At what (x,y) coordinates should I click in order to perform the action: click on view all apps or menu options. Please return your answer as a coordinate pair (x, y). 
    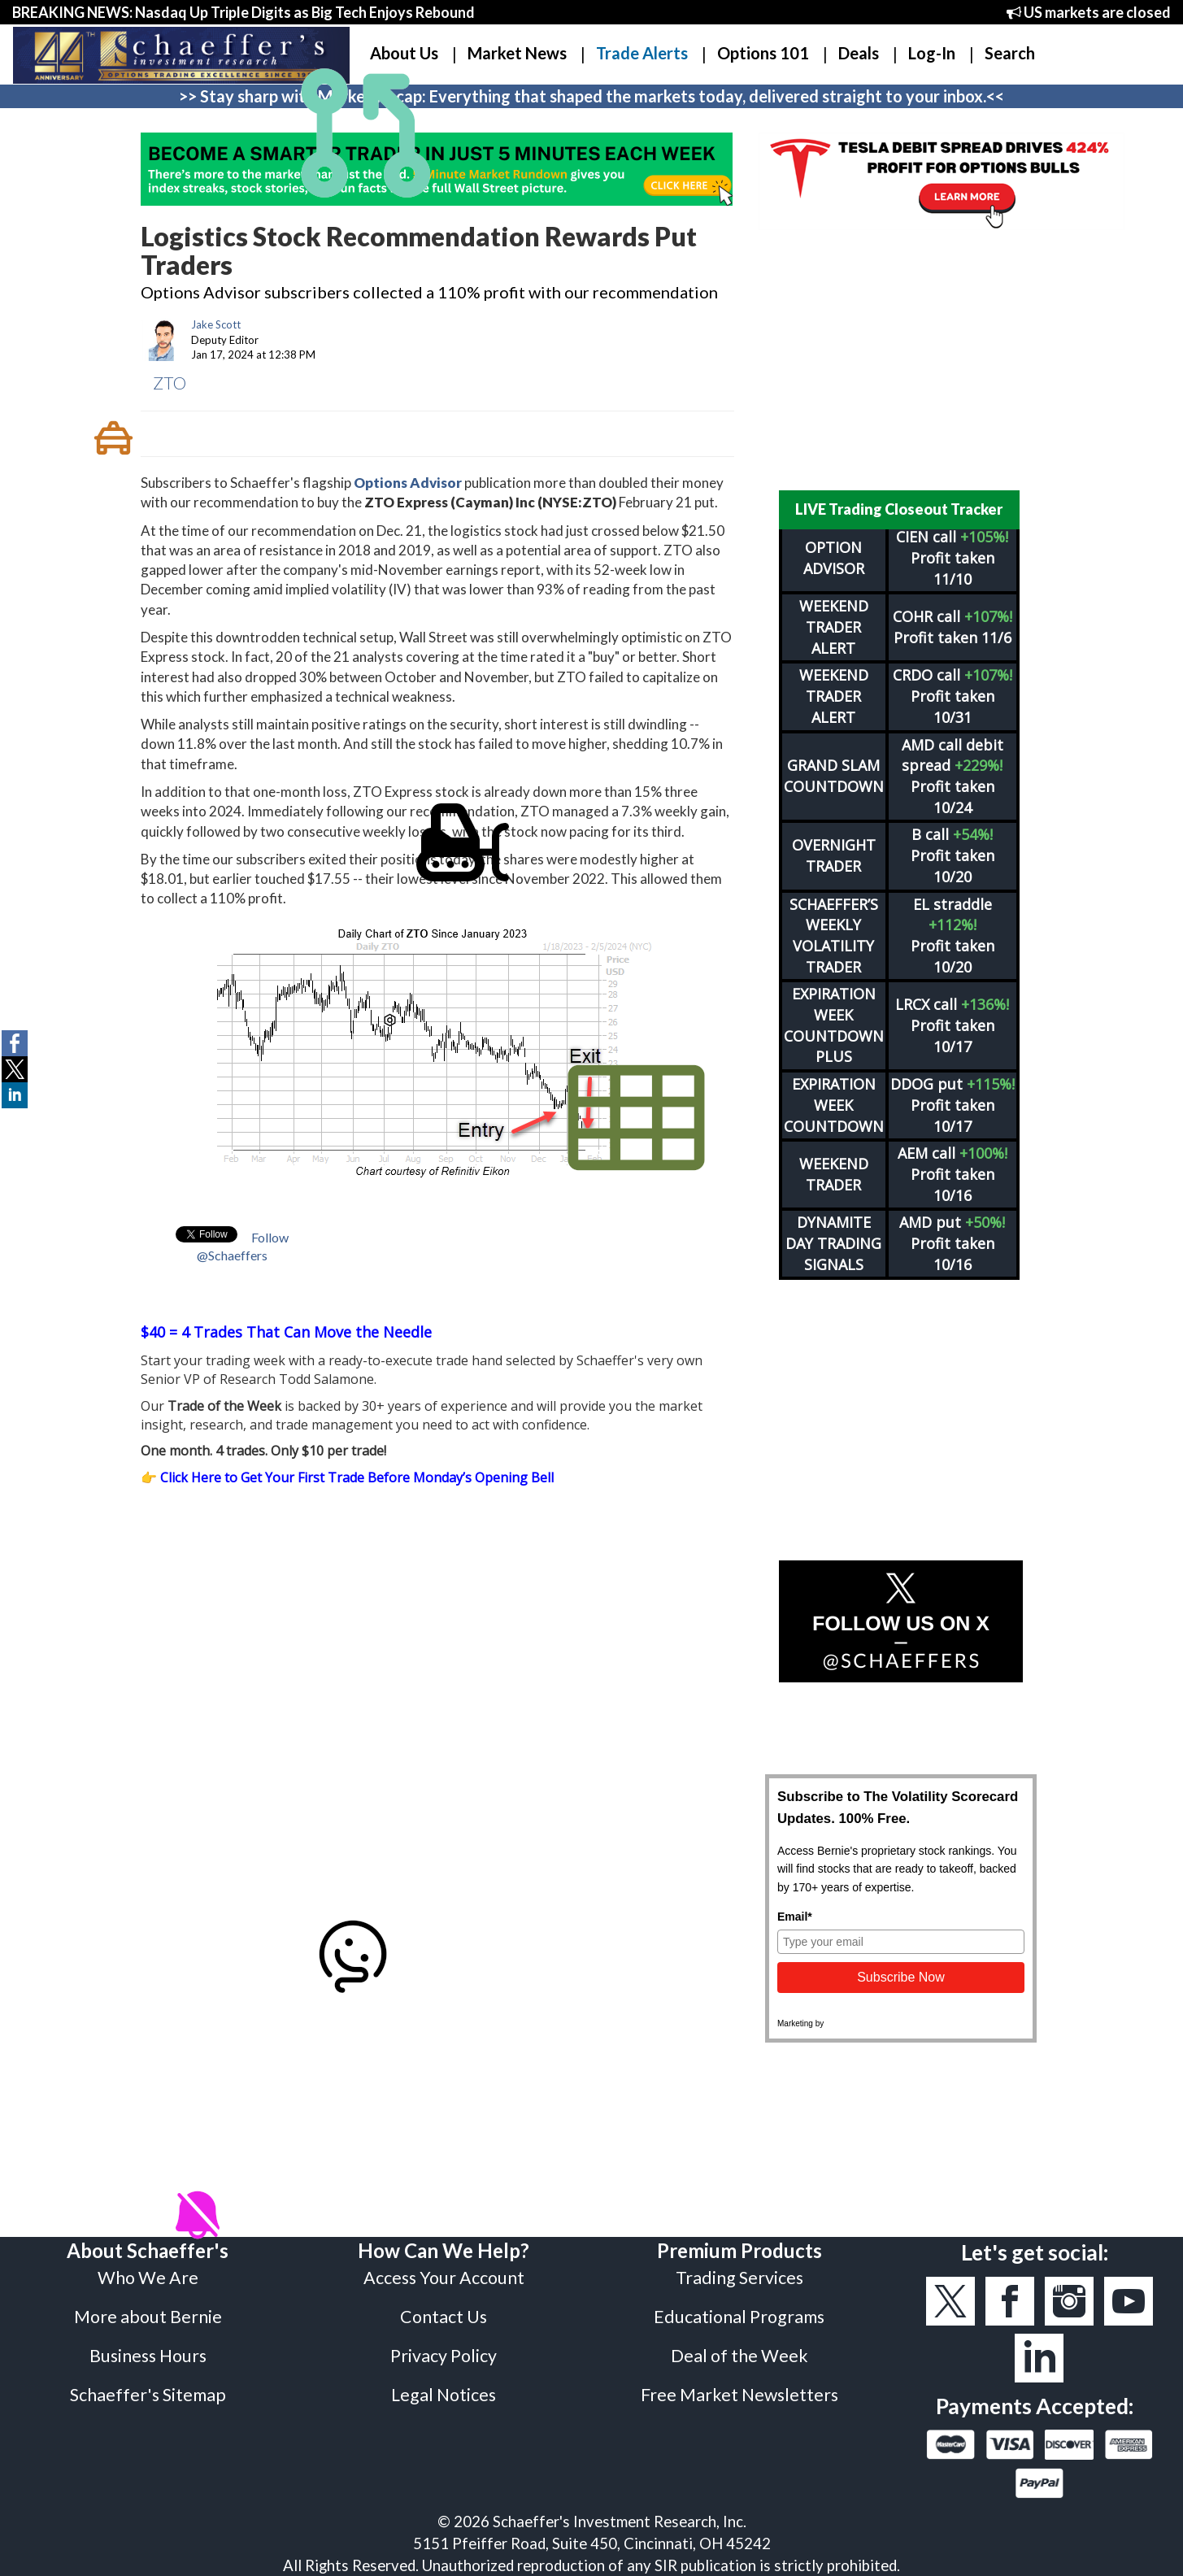
    Looking at the image, I should click on (636, 1117).